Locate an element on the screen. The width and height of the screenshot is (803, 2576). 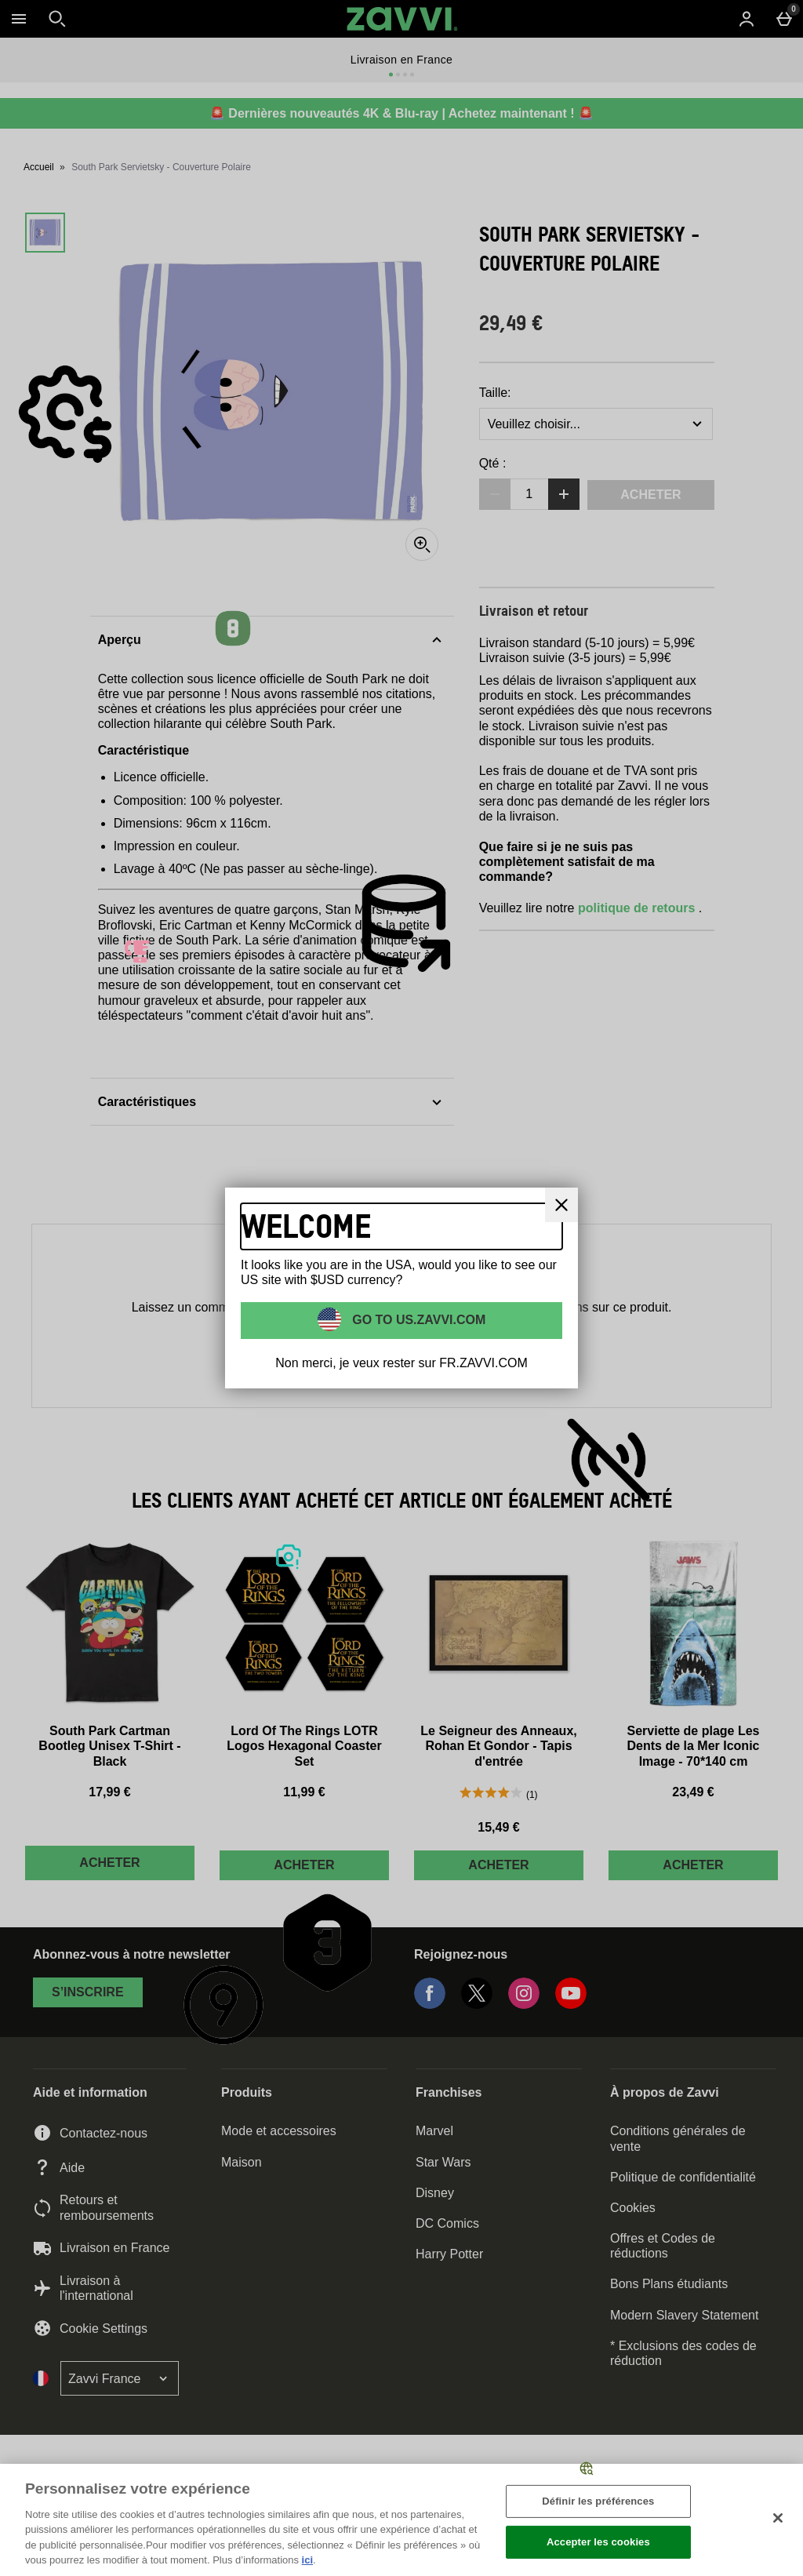
indicates item number nine in a list or sequence is located at coordinates (223, 2005).